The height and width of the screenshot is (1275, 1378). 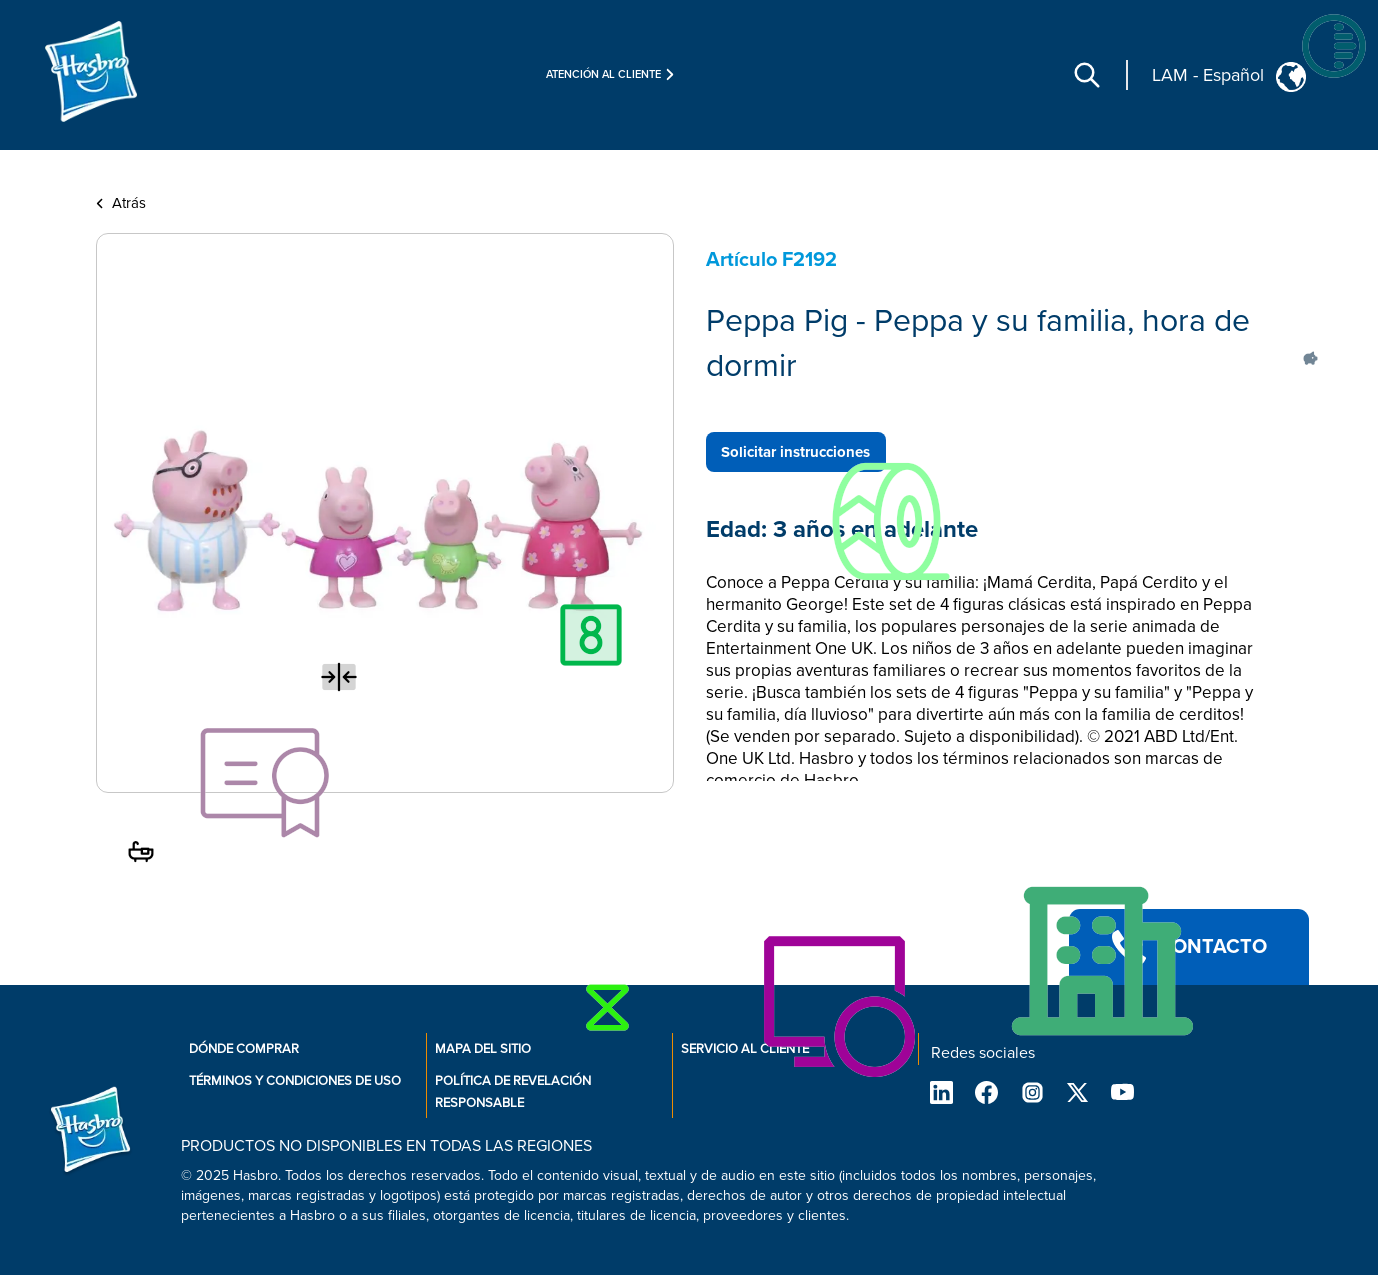 I want to click on access savings or piggy bank feature, so click(x=1310, y=358).